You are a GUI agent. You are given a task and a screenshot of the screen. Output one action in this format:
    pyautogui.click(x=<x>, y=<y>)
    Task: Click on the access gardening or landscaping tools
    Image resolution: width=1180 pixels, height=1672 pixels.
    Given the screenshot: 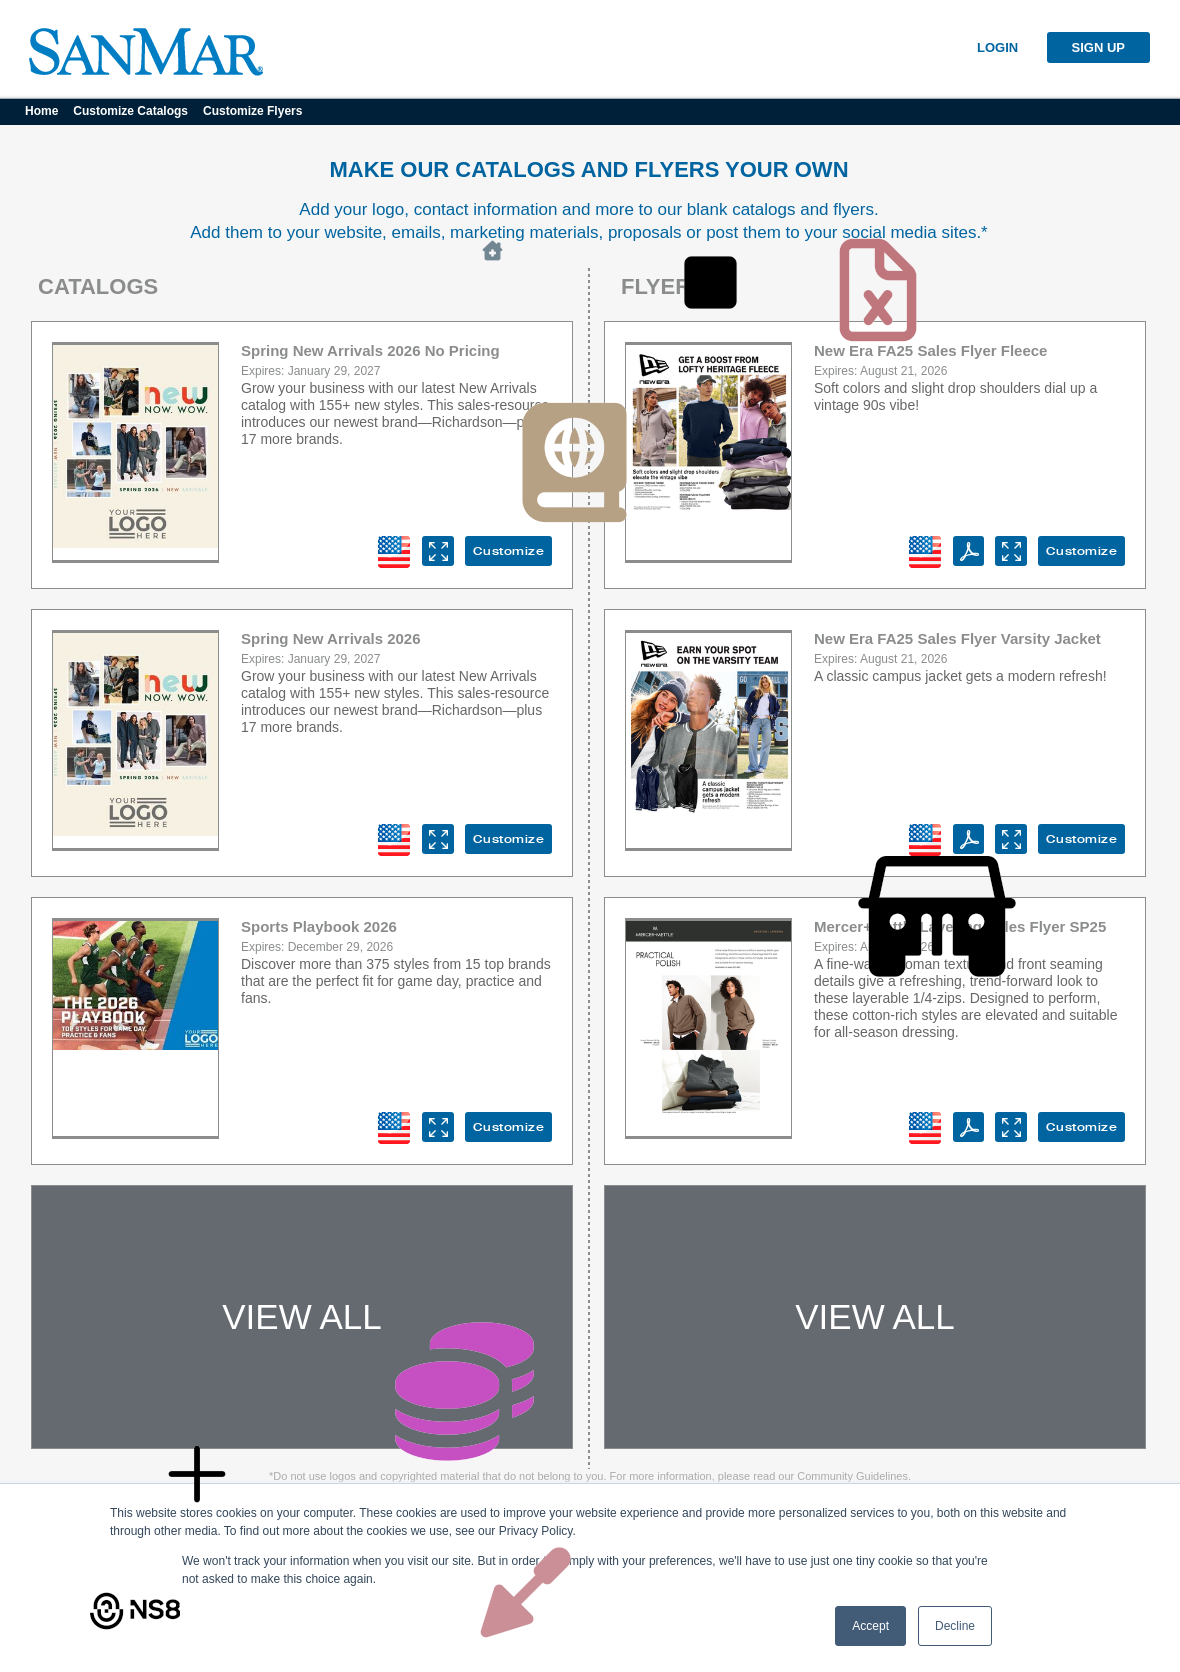 What is the action you would take?
    pyautogui.click(x=523, y=1595)
    